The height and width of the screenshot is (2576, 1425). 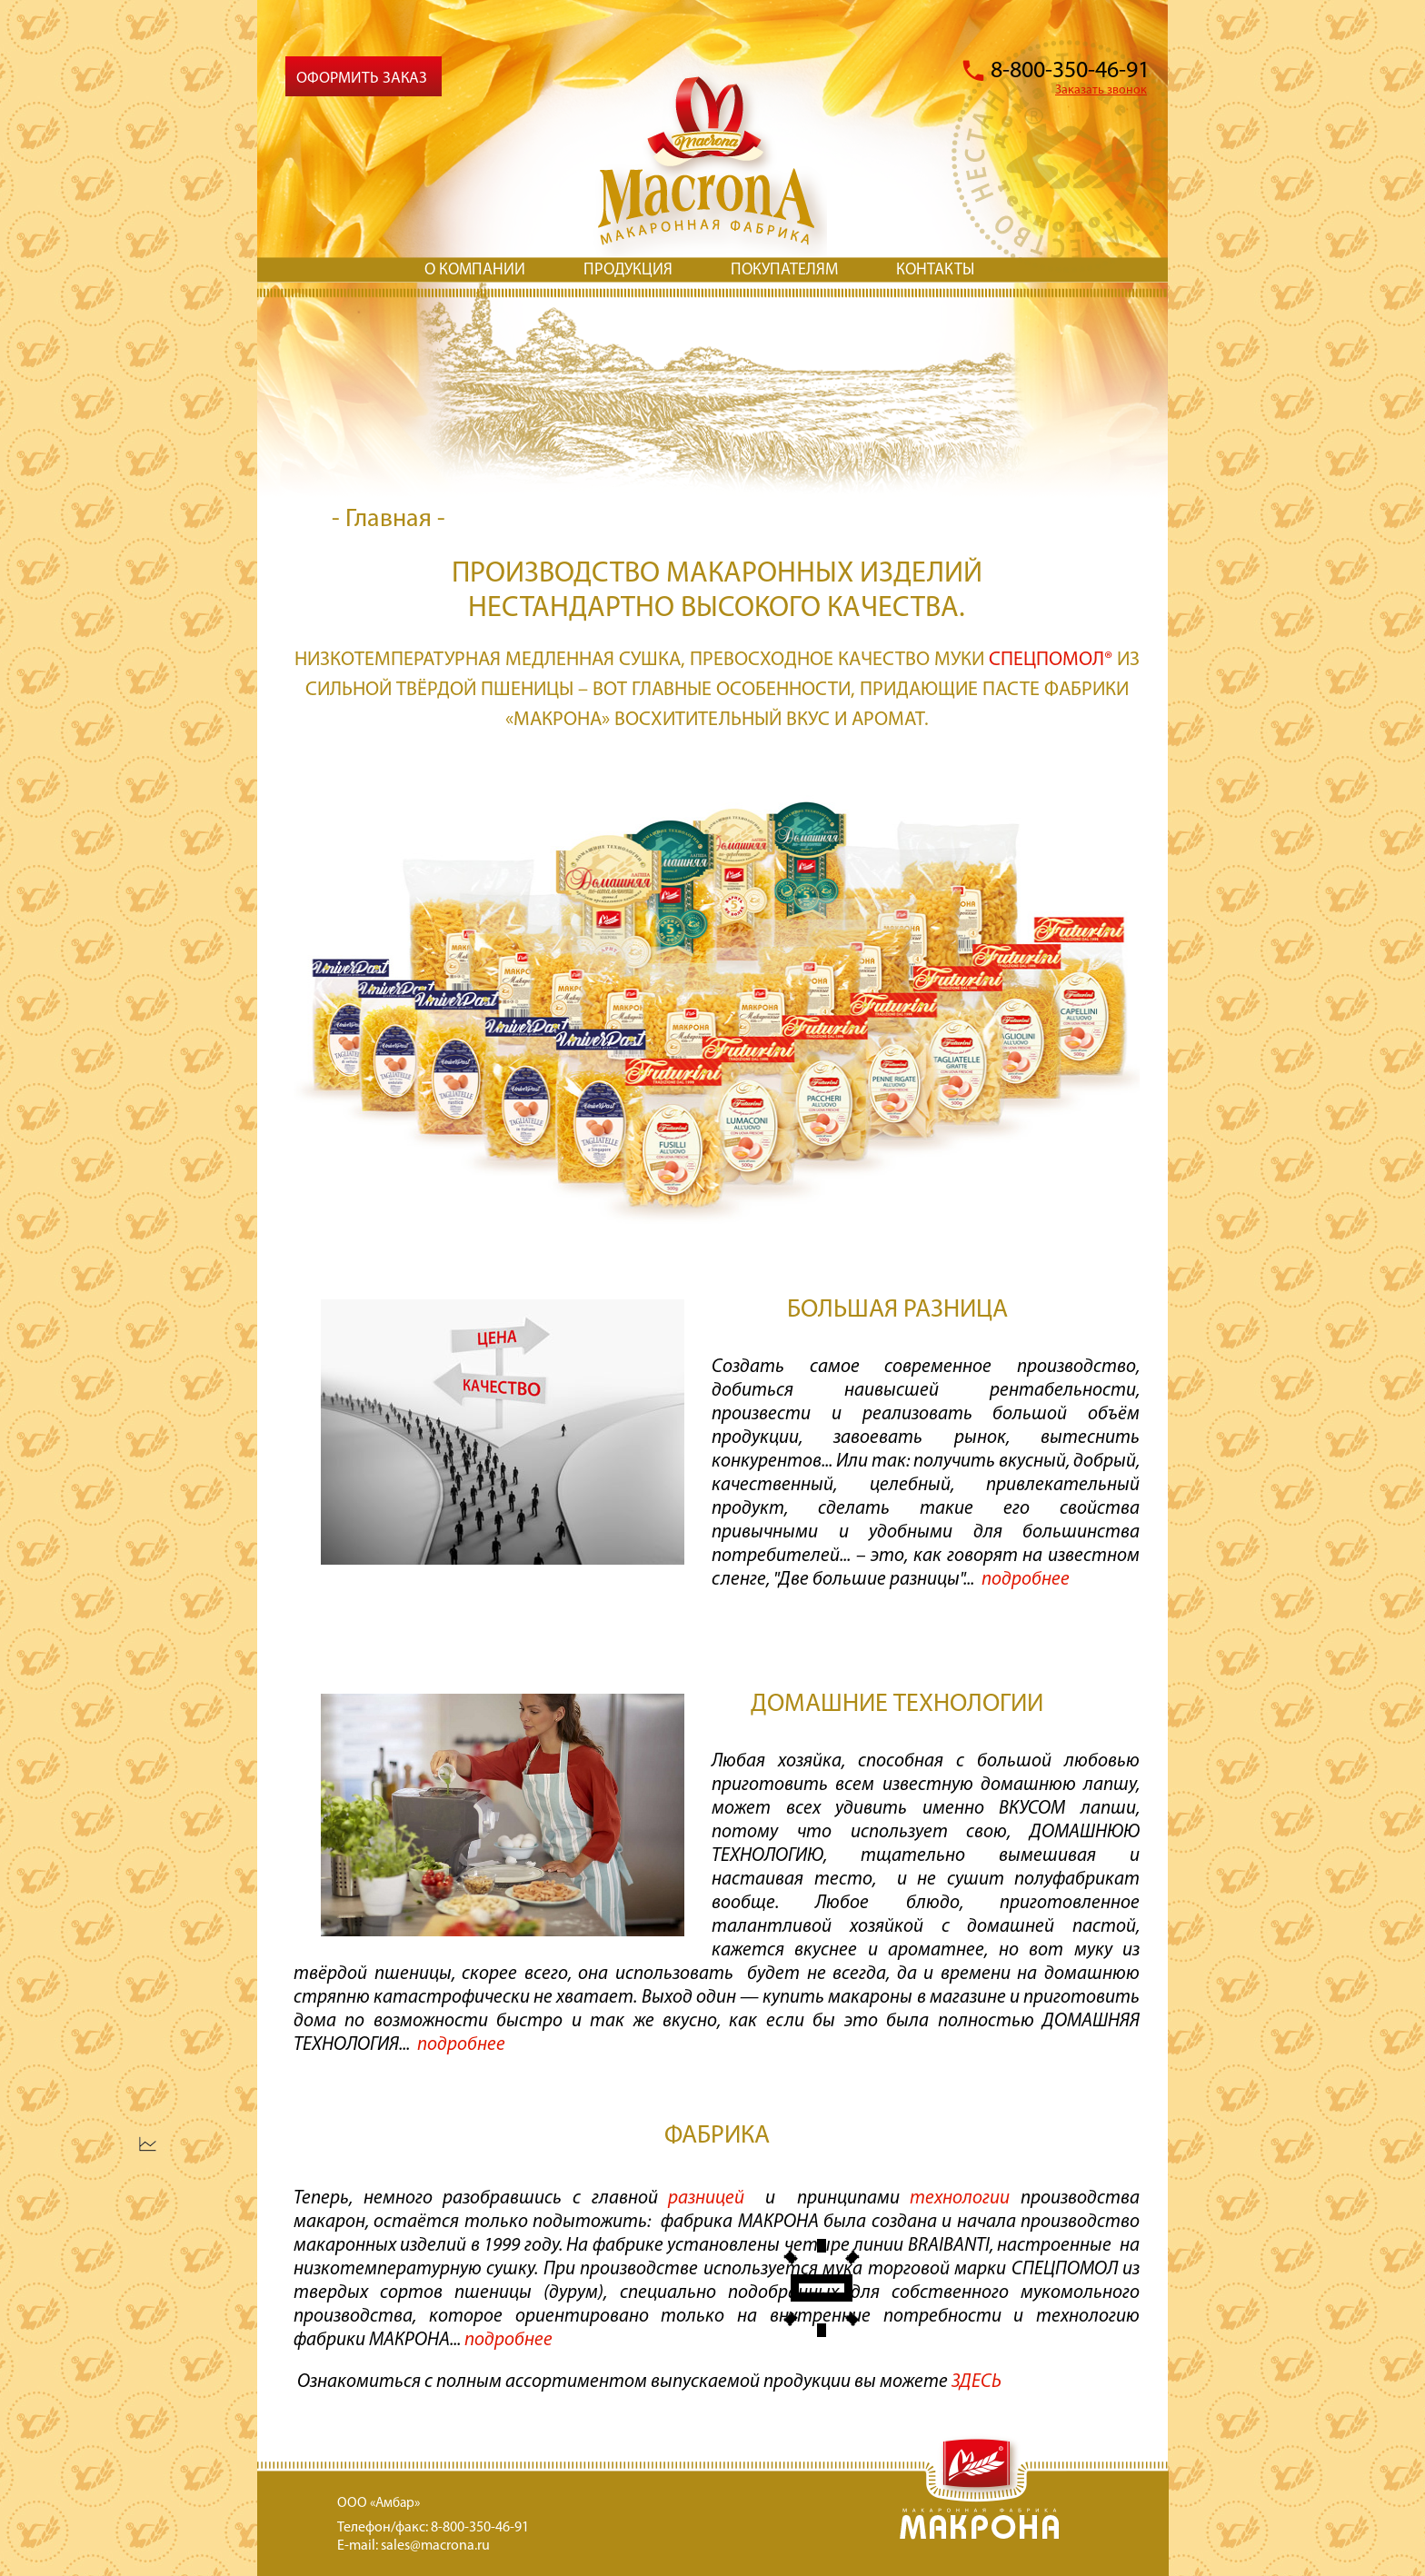 I want to click on view analytics or statistics, so click(x=147, y=2143).